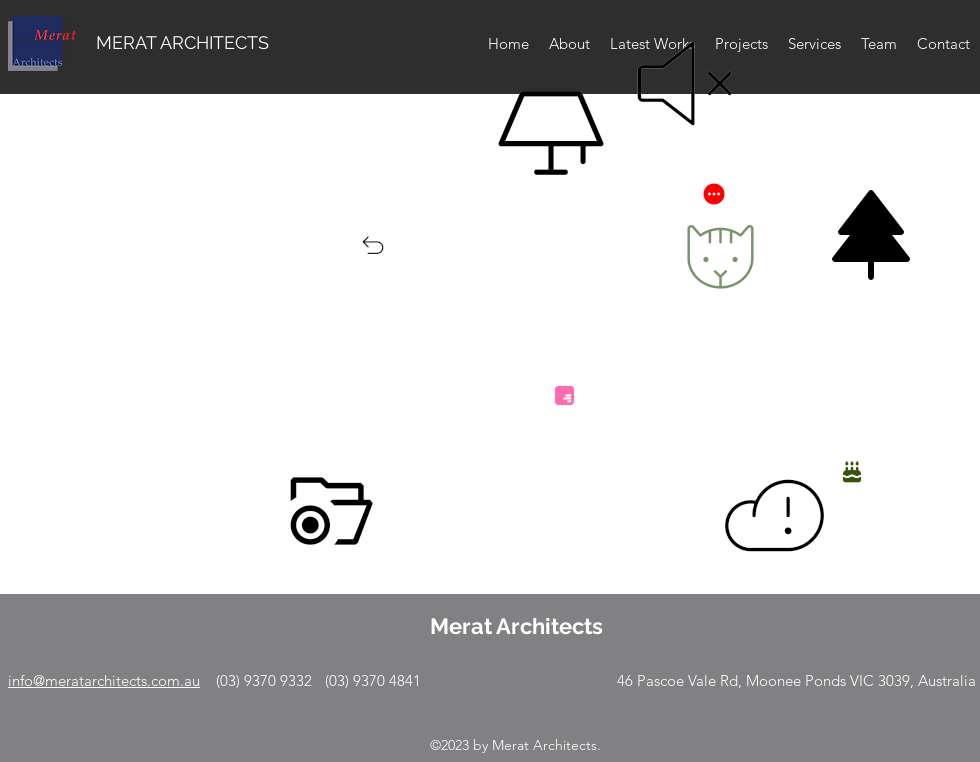 This screenshot has width=980, height=762. I want to click on undo previous action, so click(373, 246).